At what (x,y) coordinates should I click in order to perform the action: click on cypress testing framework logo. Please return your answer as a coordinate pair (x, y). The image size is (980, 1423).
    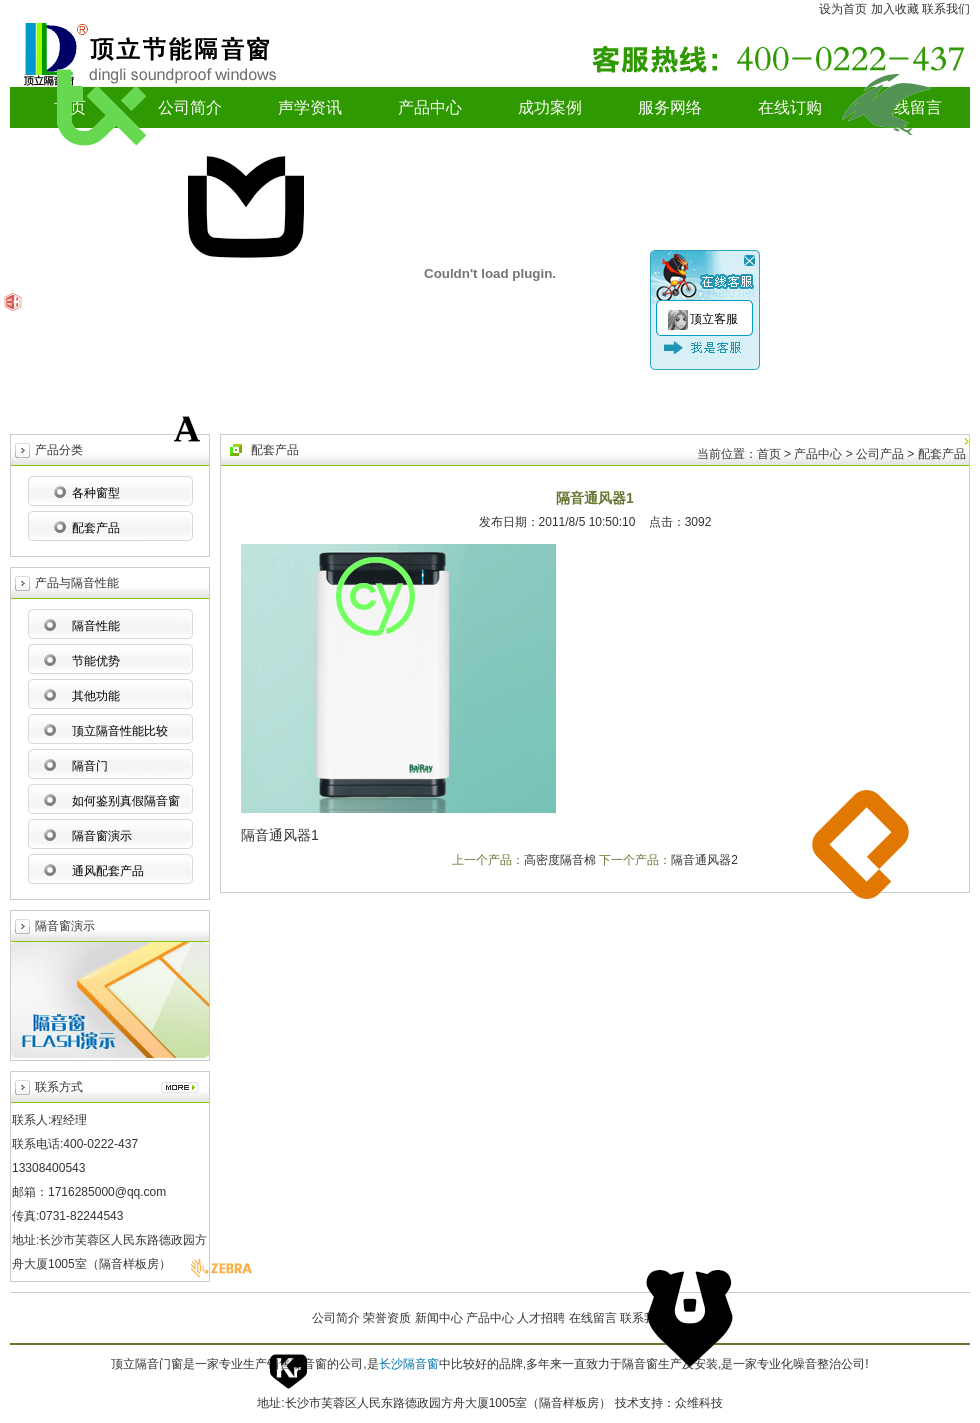
    Looking at the image, I should click on (375, 596).